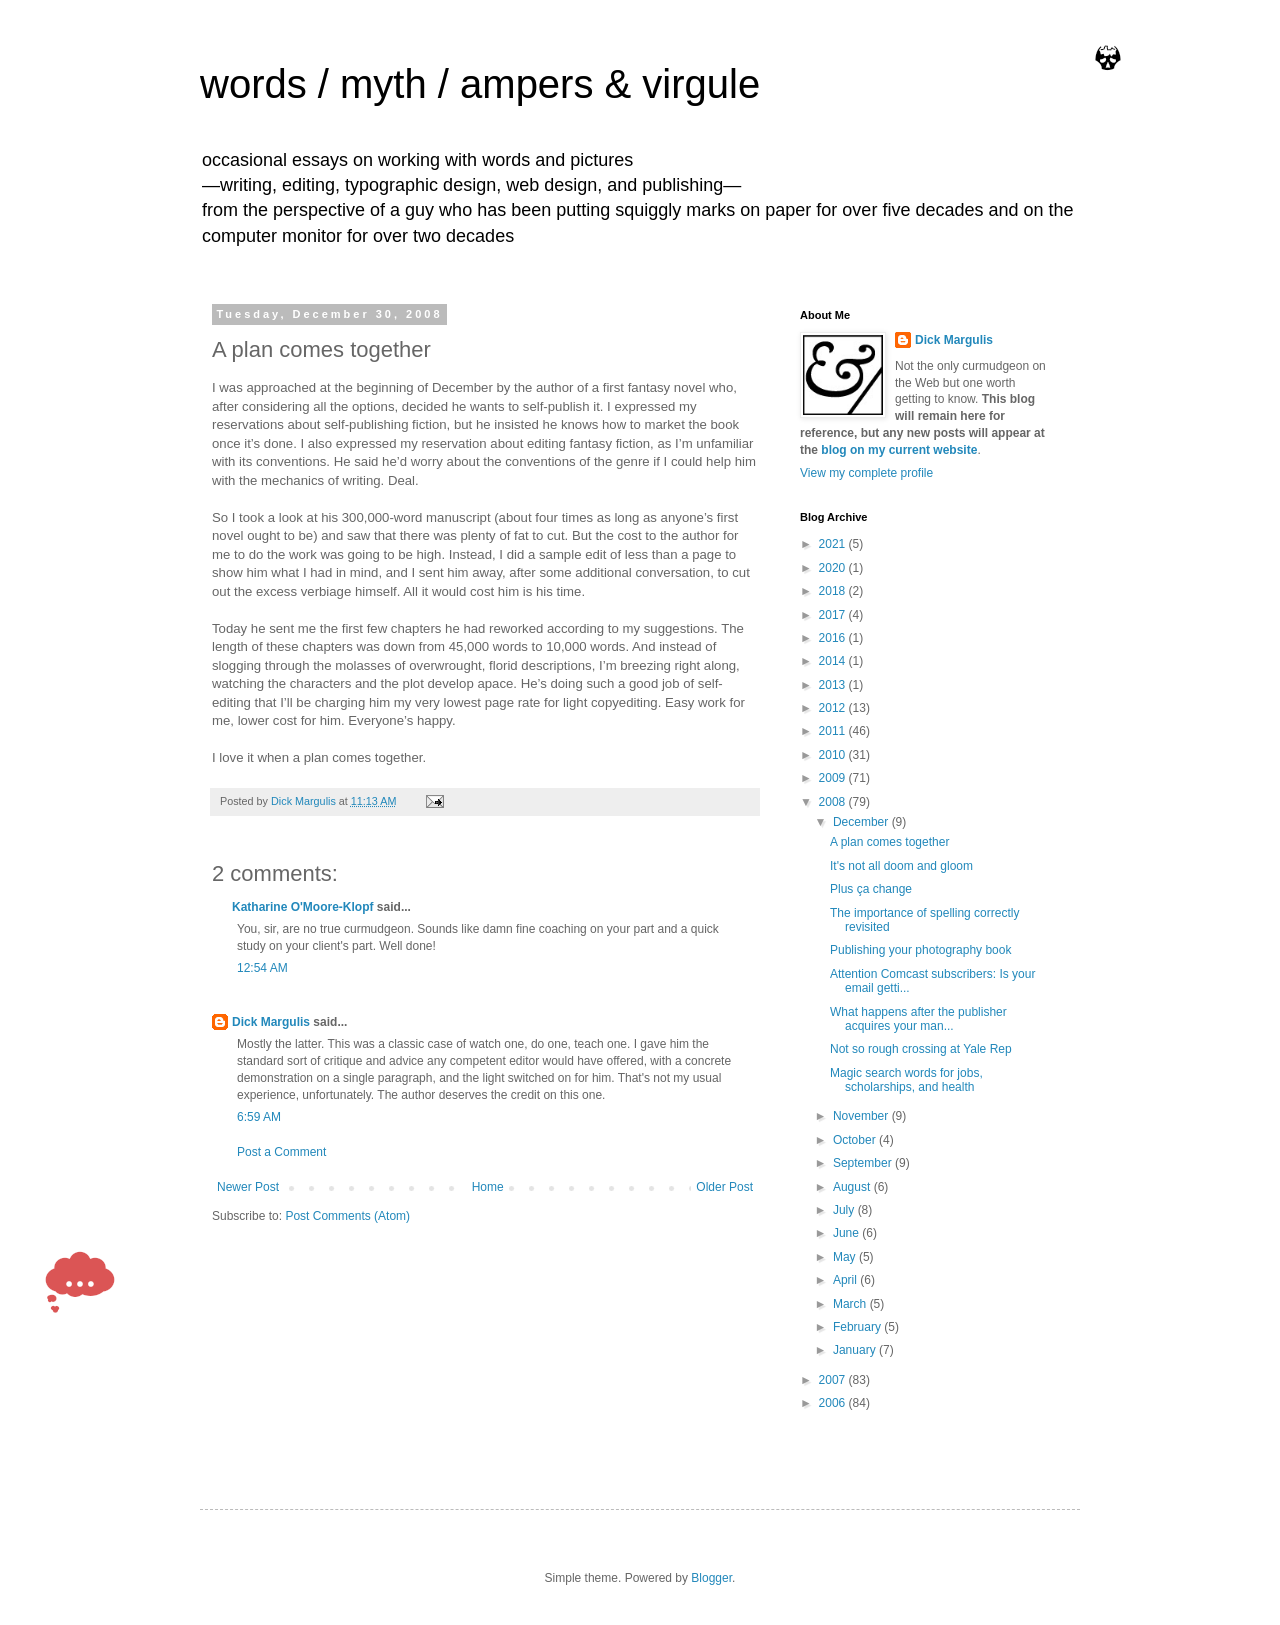  I want to click on indicates player death or game over state, so click(1108, 58).